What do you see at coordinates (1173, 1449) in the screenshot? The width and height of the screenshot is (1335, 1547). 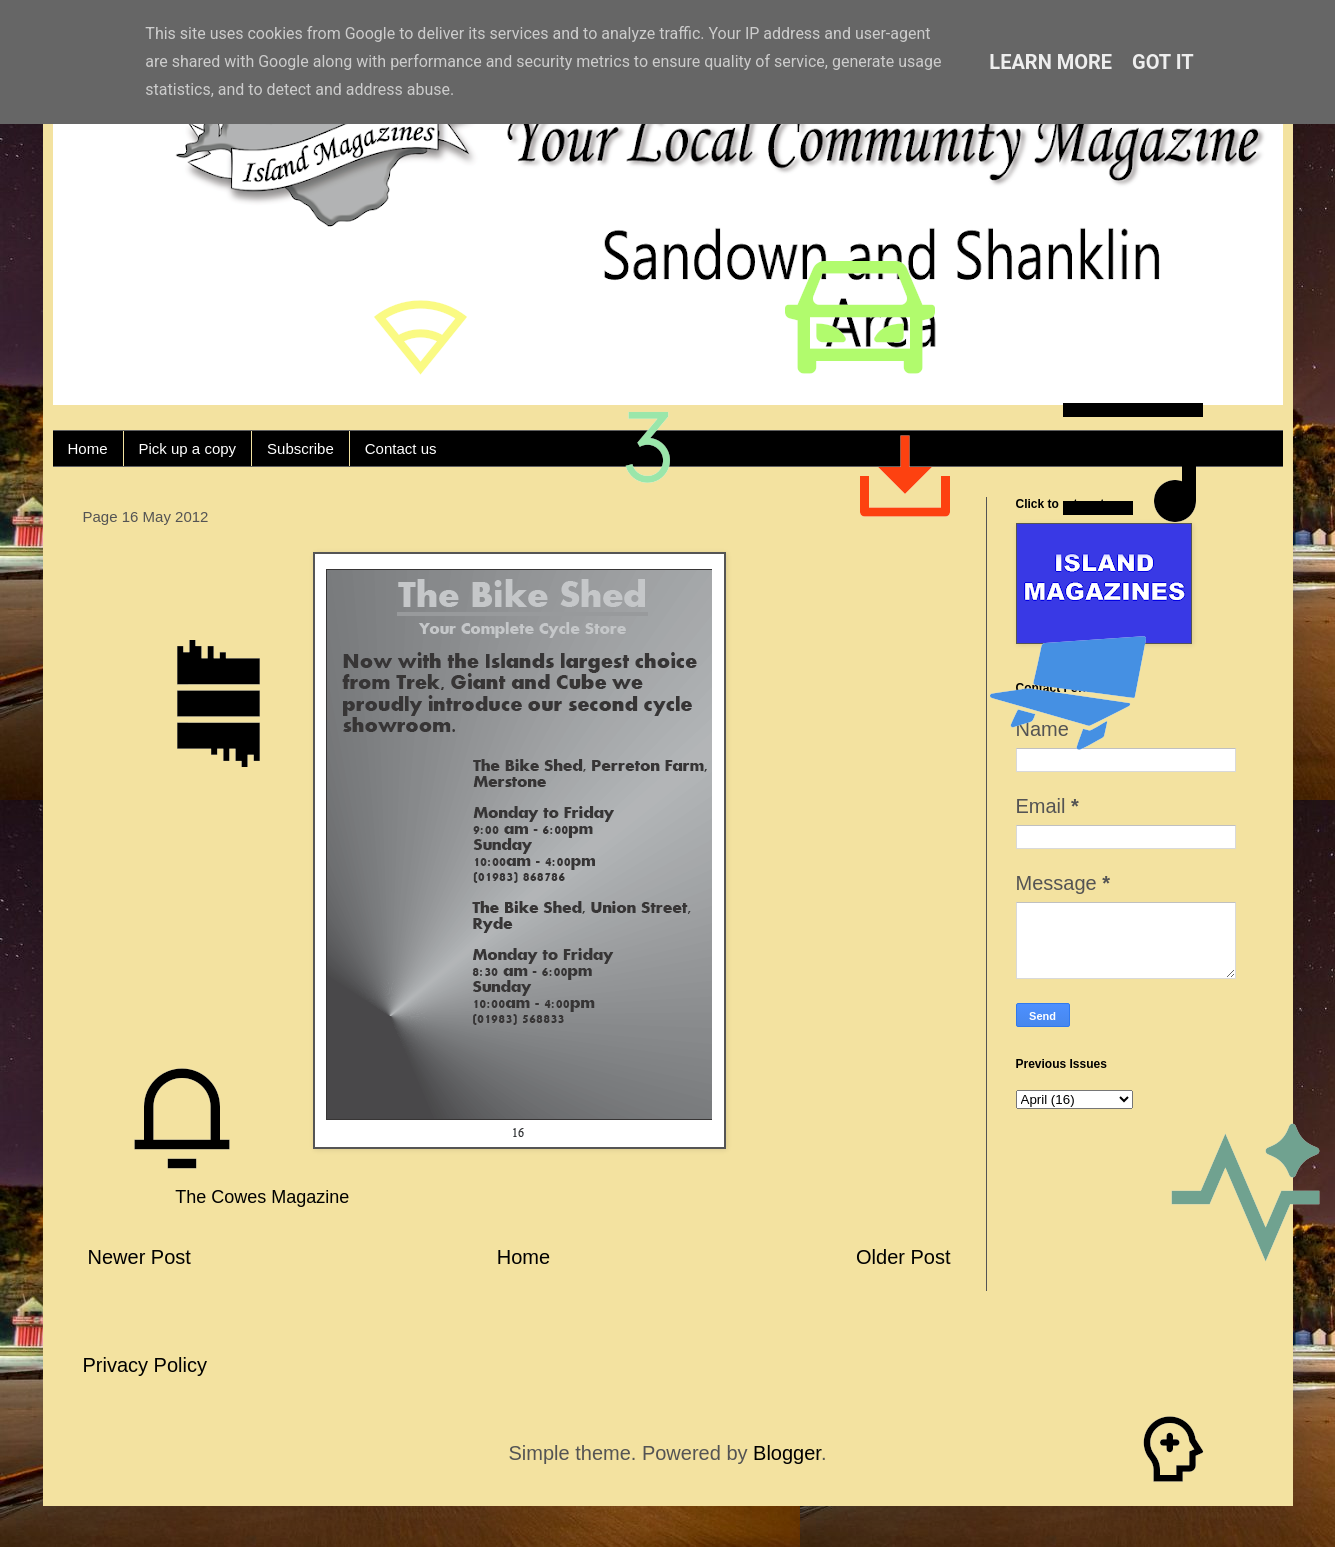 I see `access mental health resources` at bounding box center [1173, 1449].